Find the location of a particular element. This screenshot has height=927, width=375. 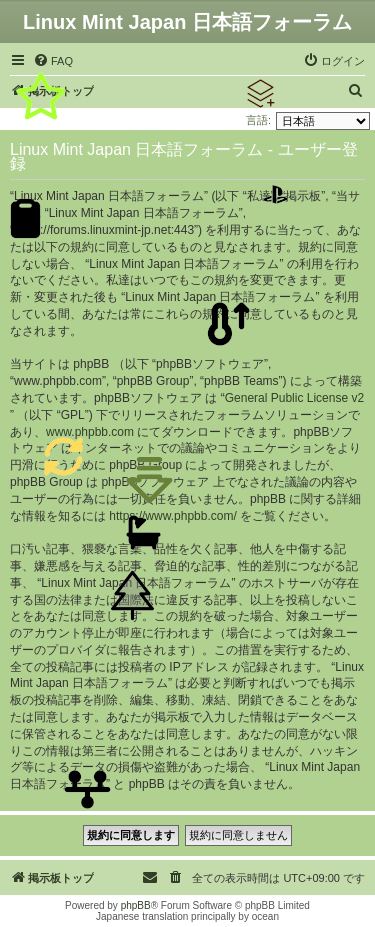

download file or content is located at coordinates (149, 478).